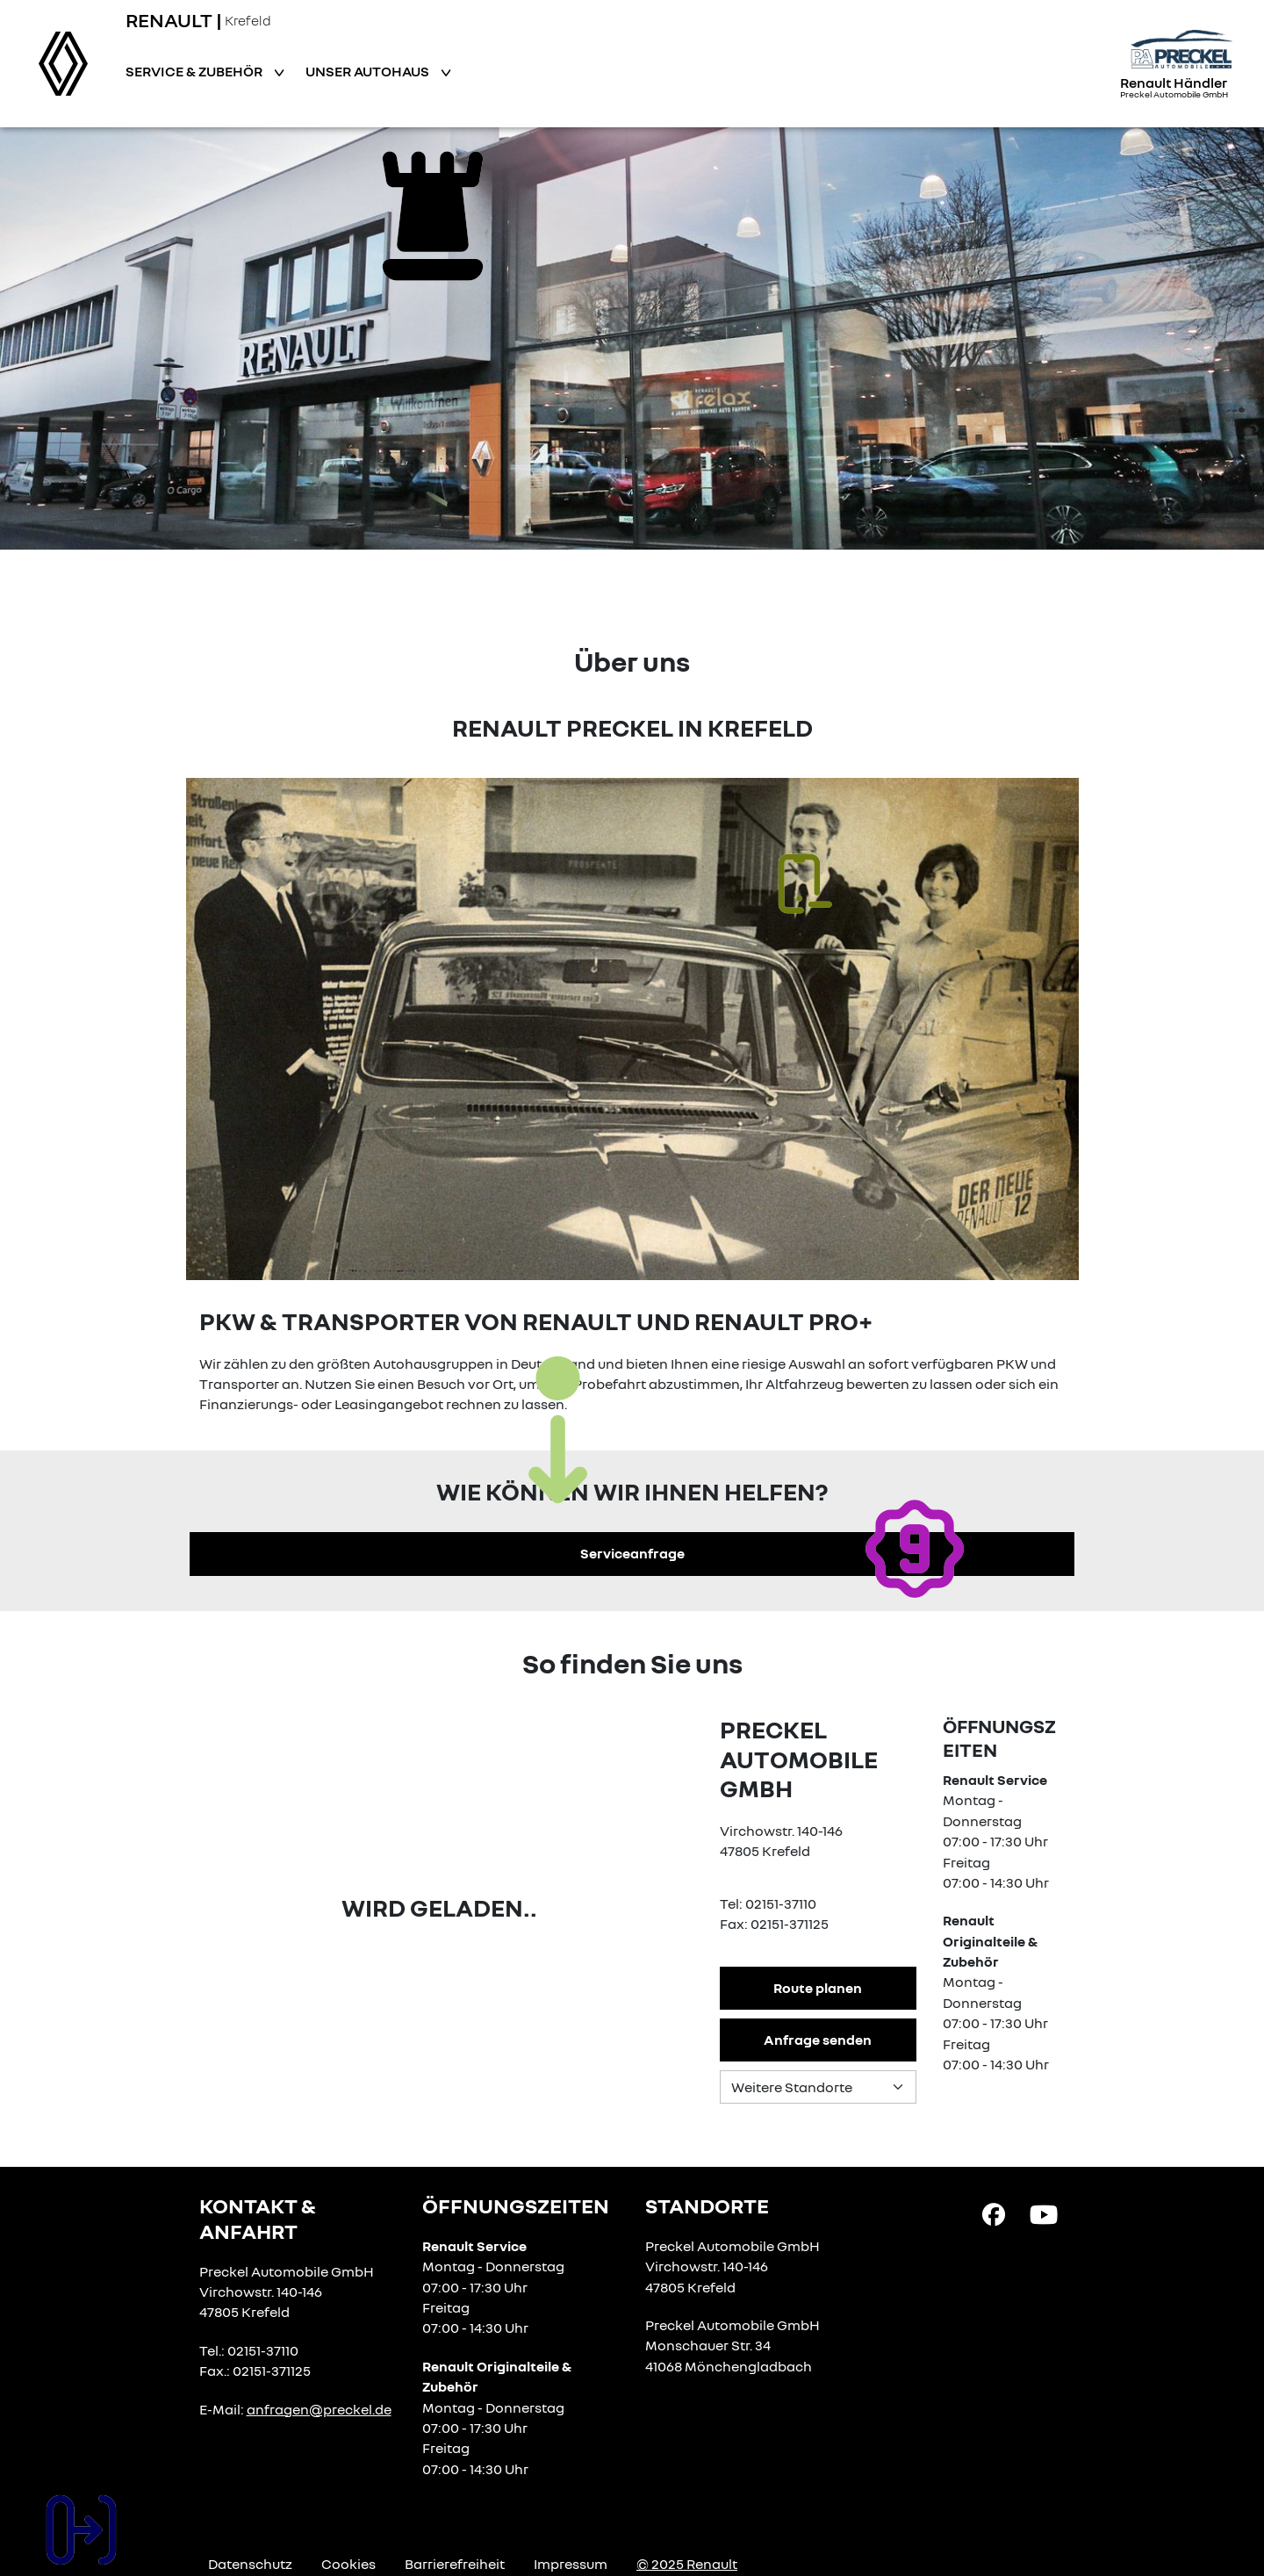 This screenshot has height=2576, width=1264. Describe the element at coordinates (799, 883) in the screenshot. I see `remove a mobile device from your account` at that location.